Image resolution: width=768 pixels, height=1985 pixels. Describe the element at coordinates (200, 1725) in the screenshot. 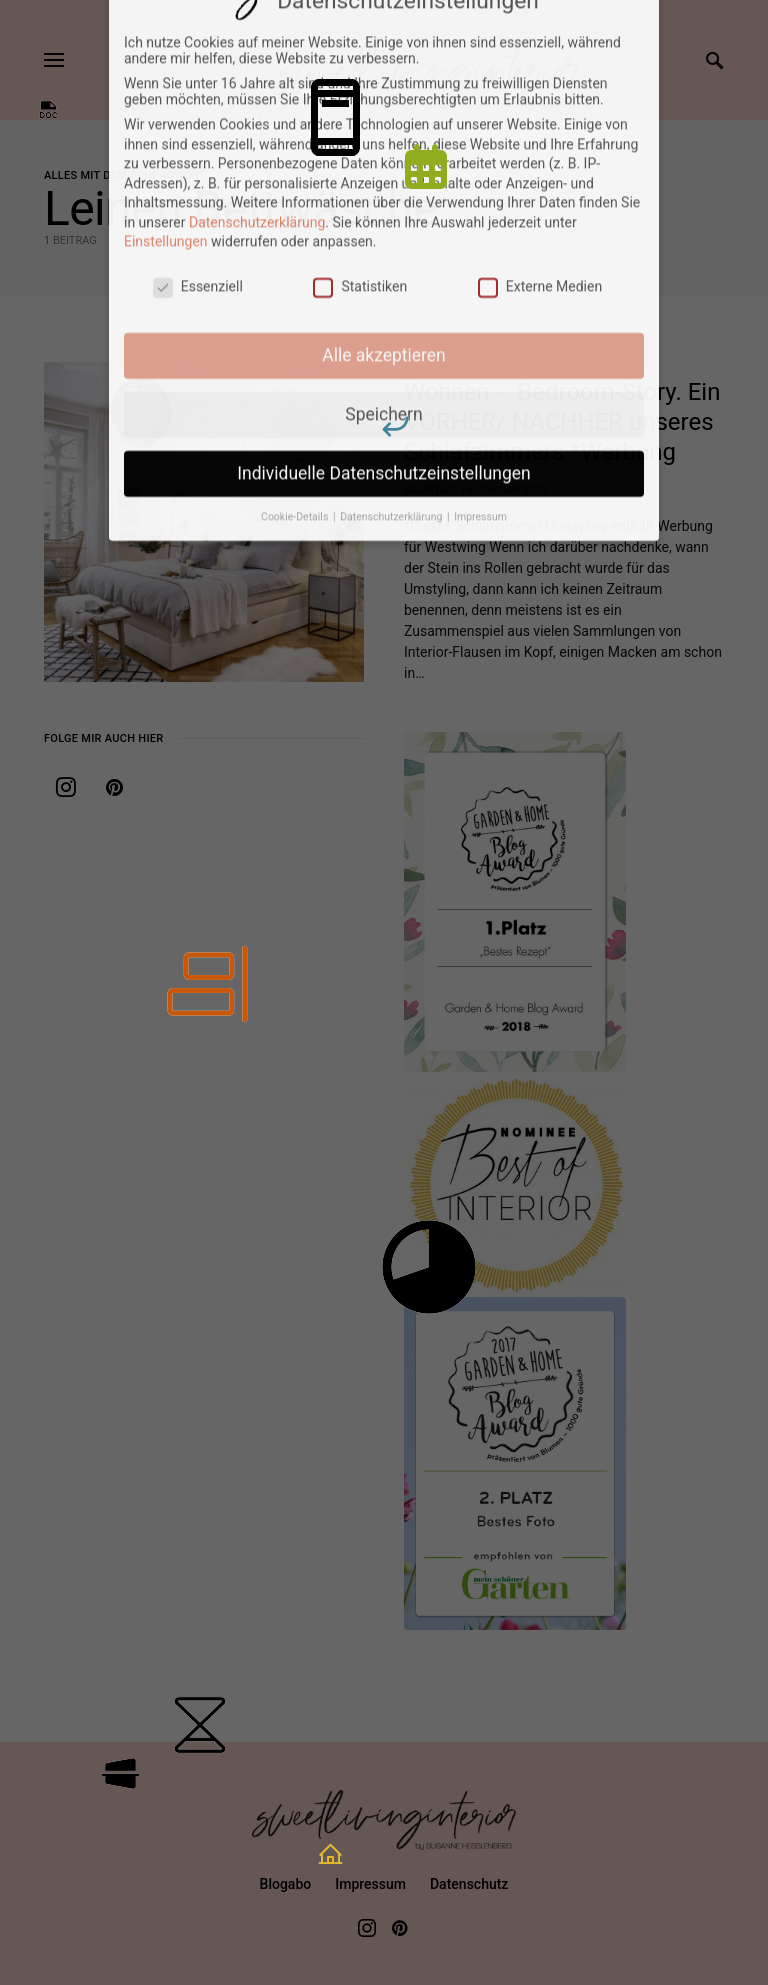

I see `indicates time is running low or nearly expired` at that location.